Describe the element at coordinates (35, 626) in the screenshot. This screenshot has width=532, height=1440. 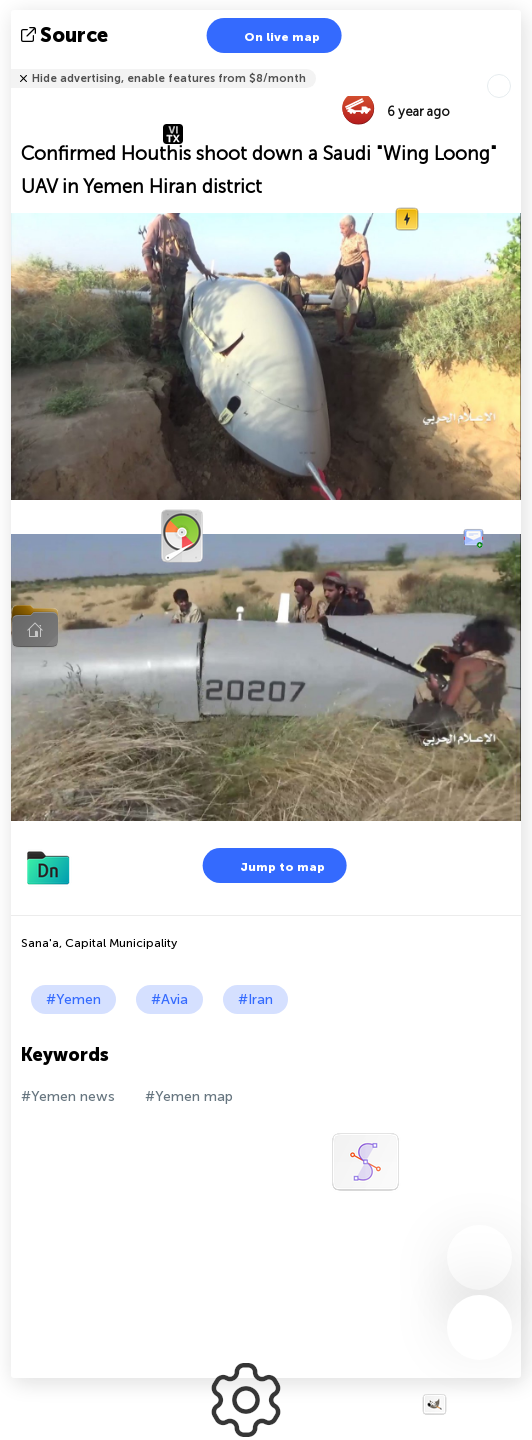
I see `access your home folder` at that location.